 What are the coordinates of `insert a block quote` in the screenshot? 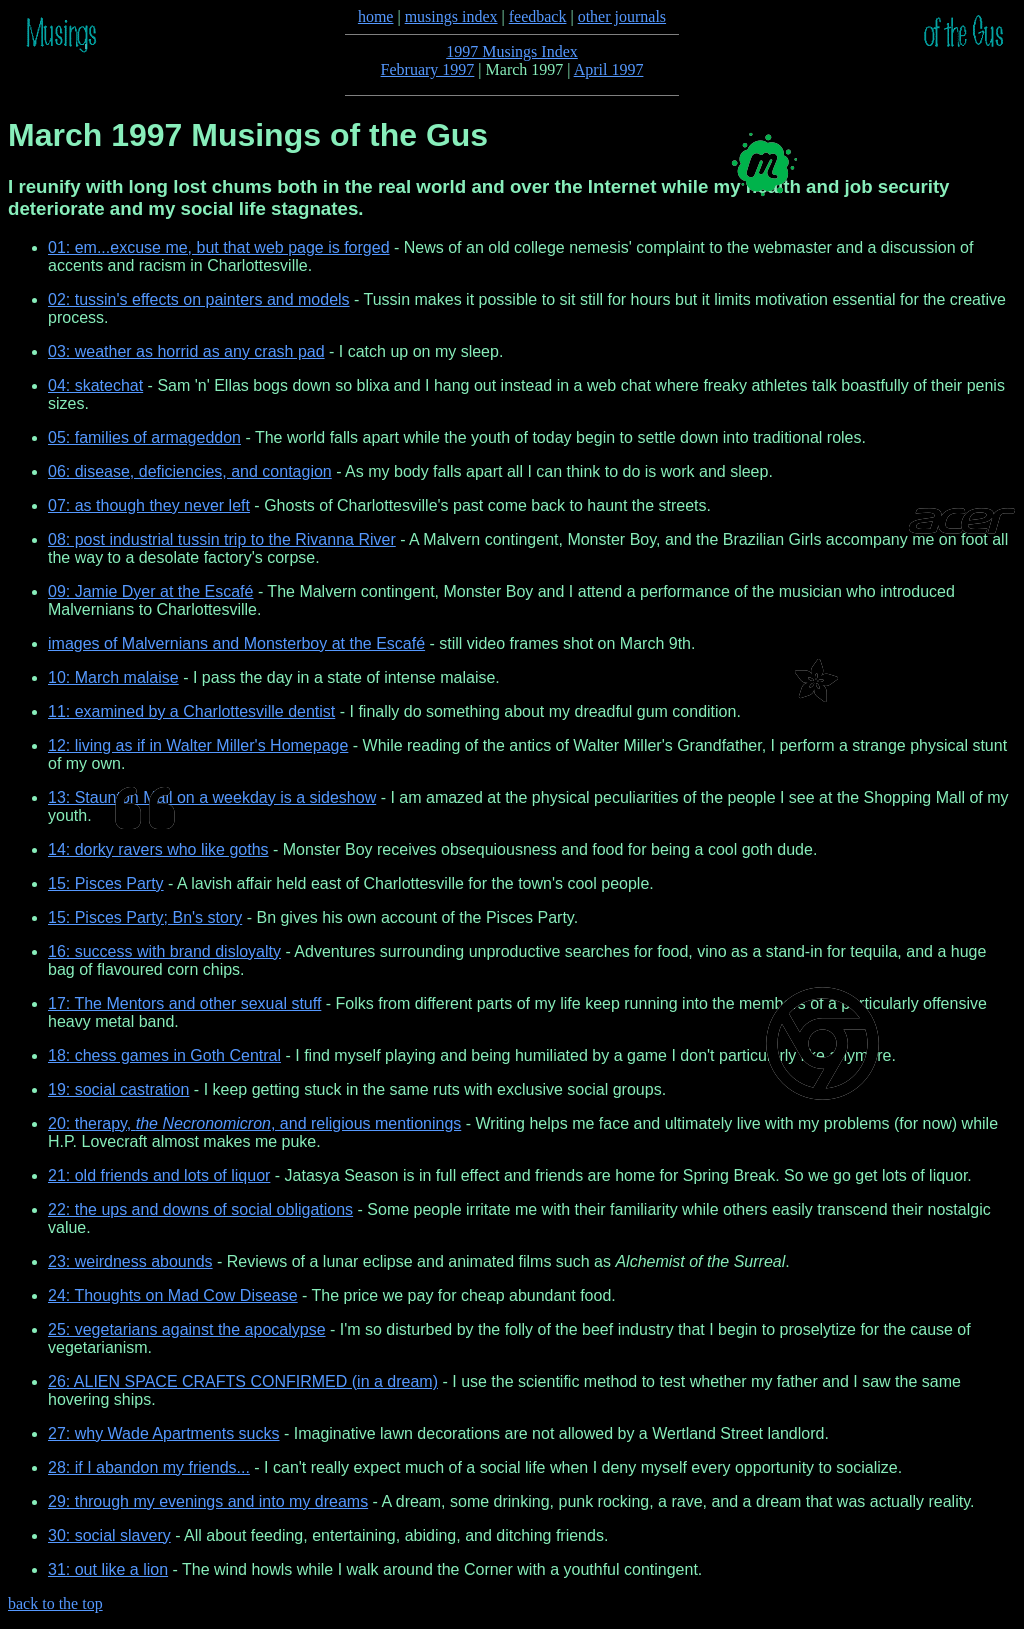 It's located at (145, 808).